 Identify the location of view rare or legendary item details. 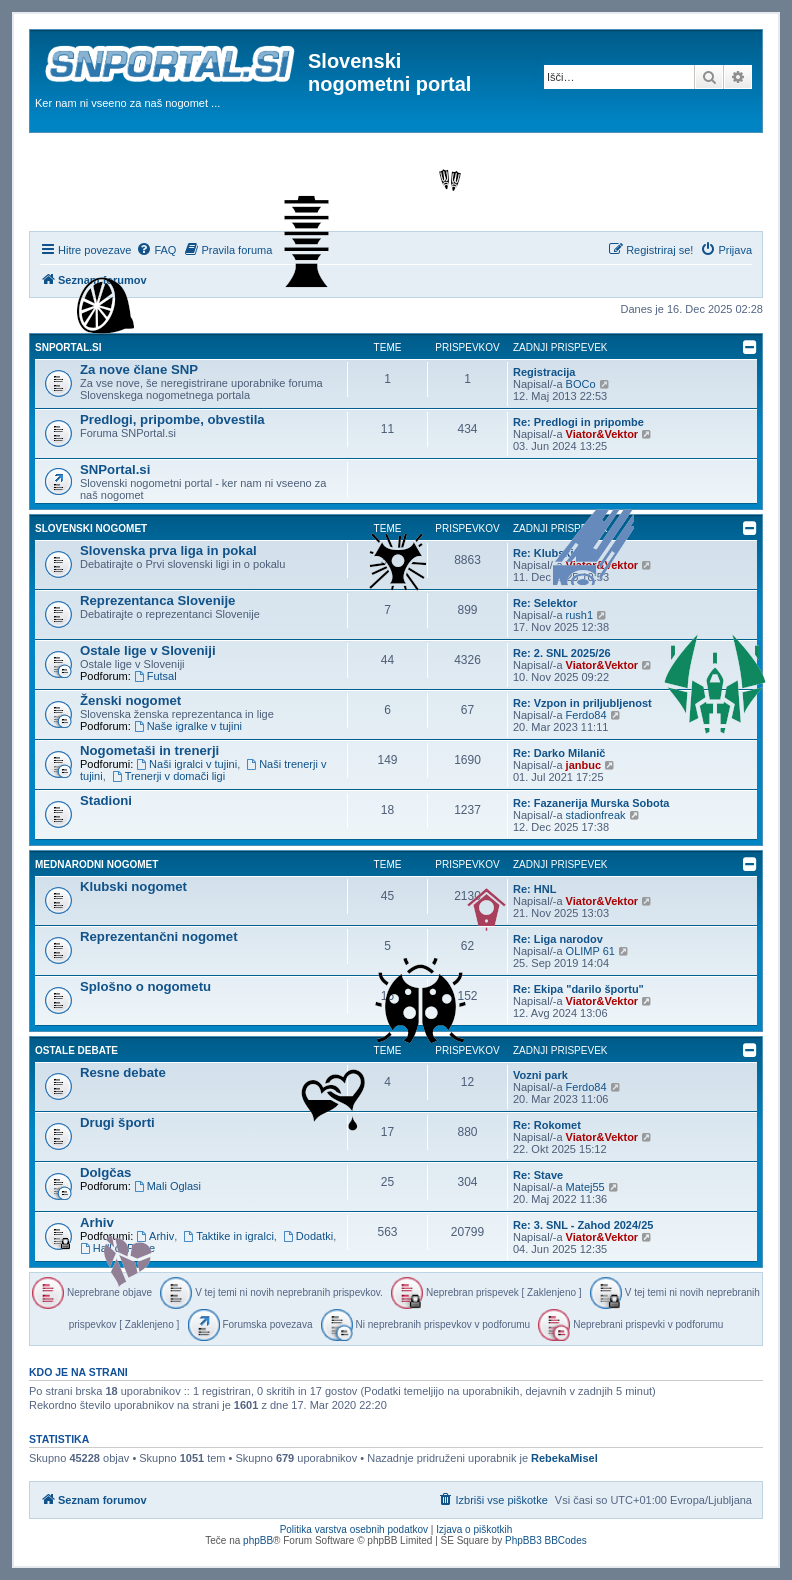
(398, 562).